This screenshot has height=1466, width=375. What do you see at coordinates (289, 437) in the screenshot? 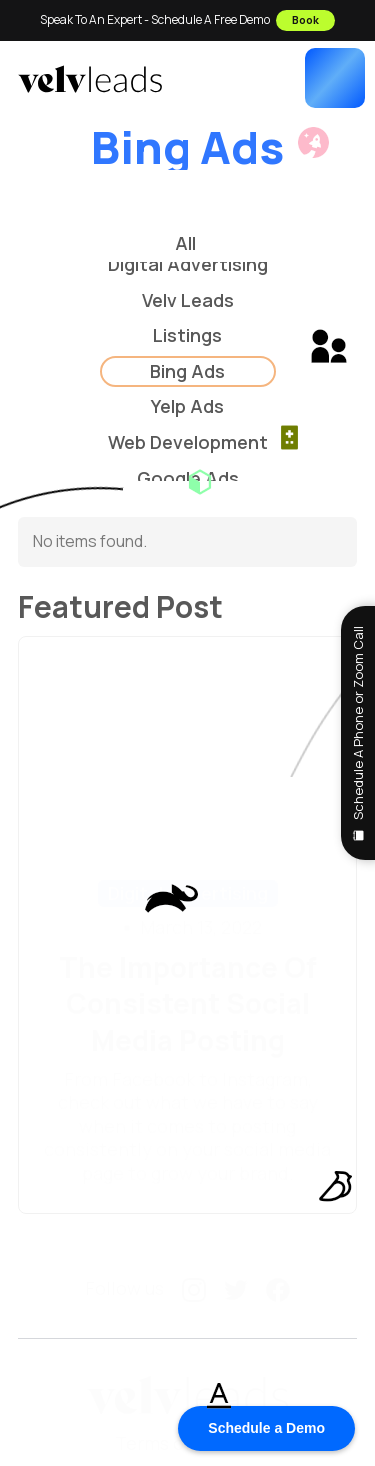
I see `access remote control functionality` at bounding box center [289, 437].